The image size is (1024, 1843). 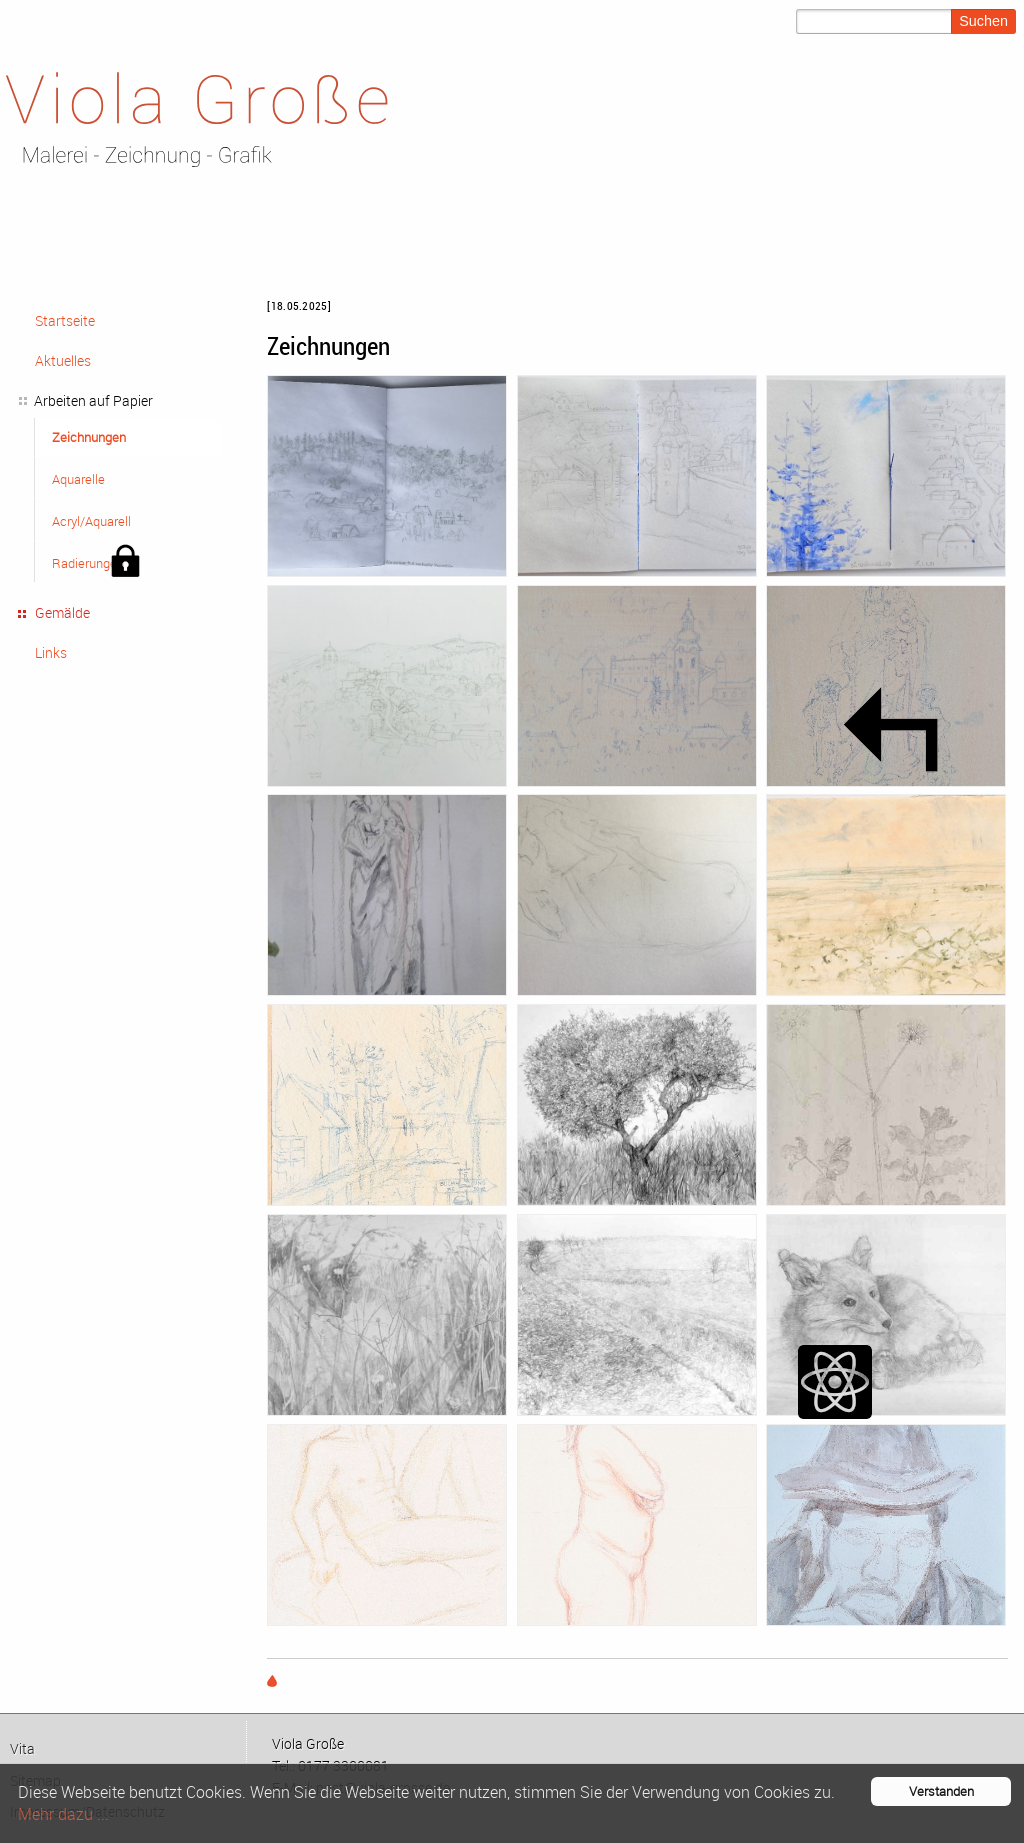 I want to click on indicates a locked or secured item, so click(x=125, y=561).